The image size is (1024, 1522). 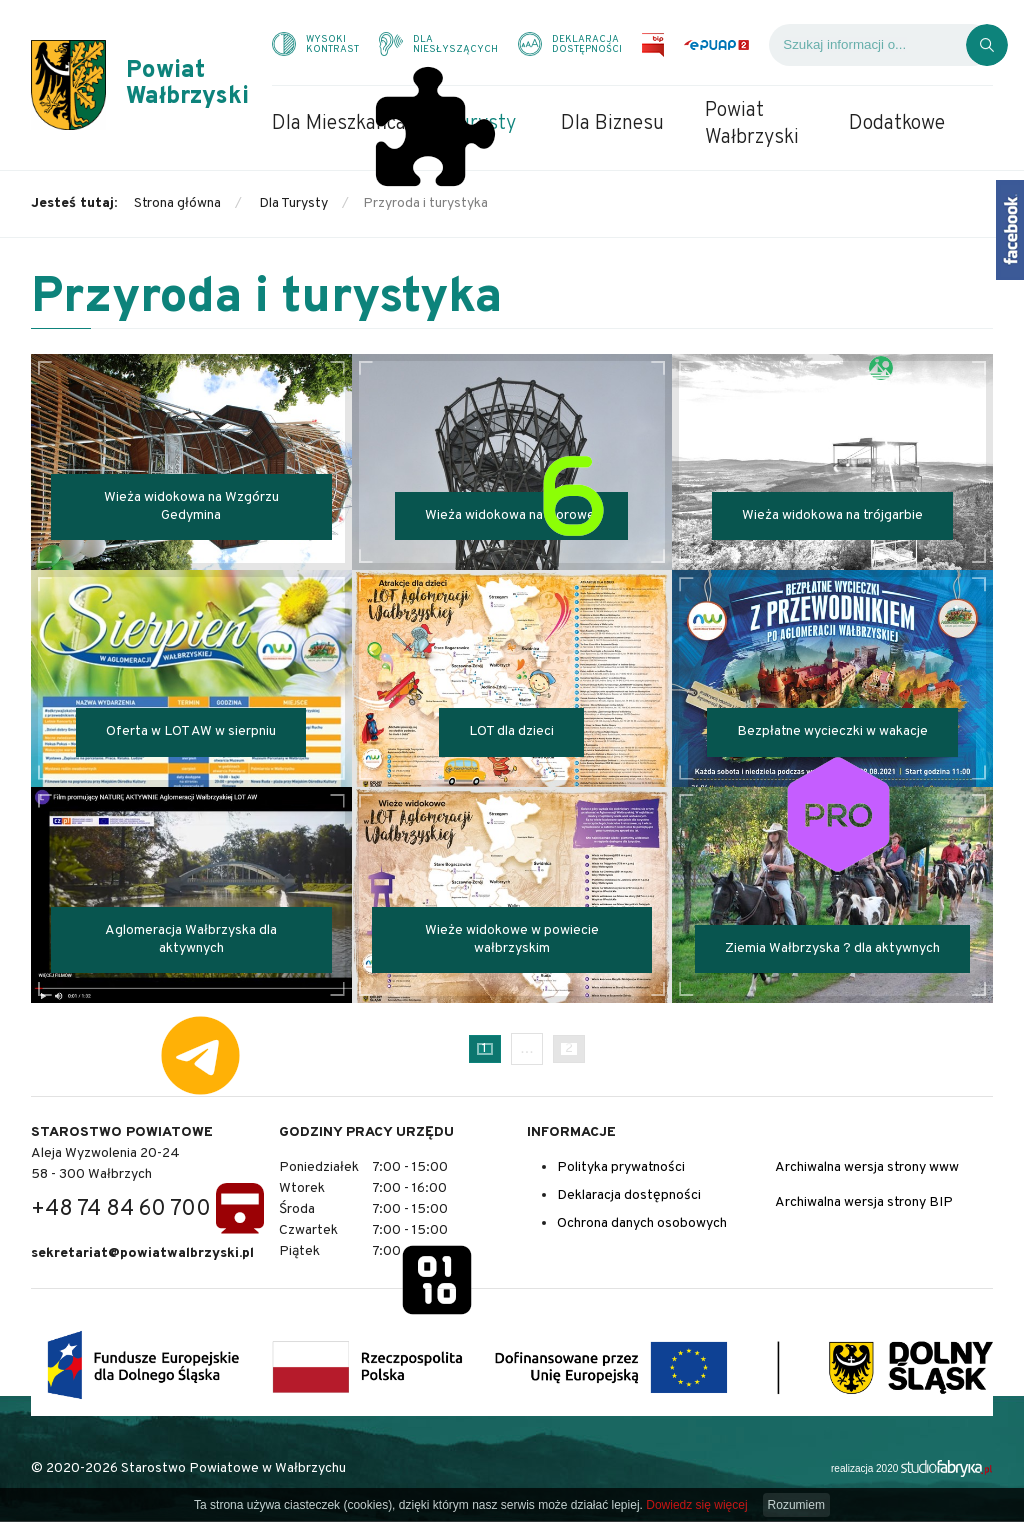 I want to click on indicates the number six in a list or count, so click(x=575, y=496).